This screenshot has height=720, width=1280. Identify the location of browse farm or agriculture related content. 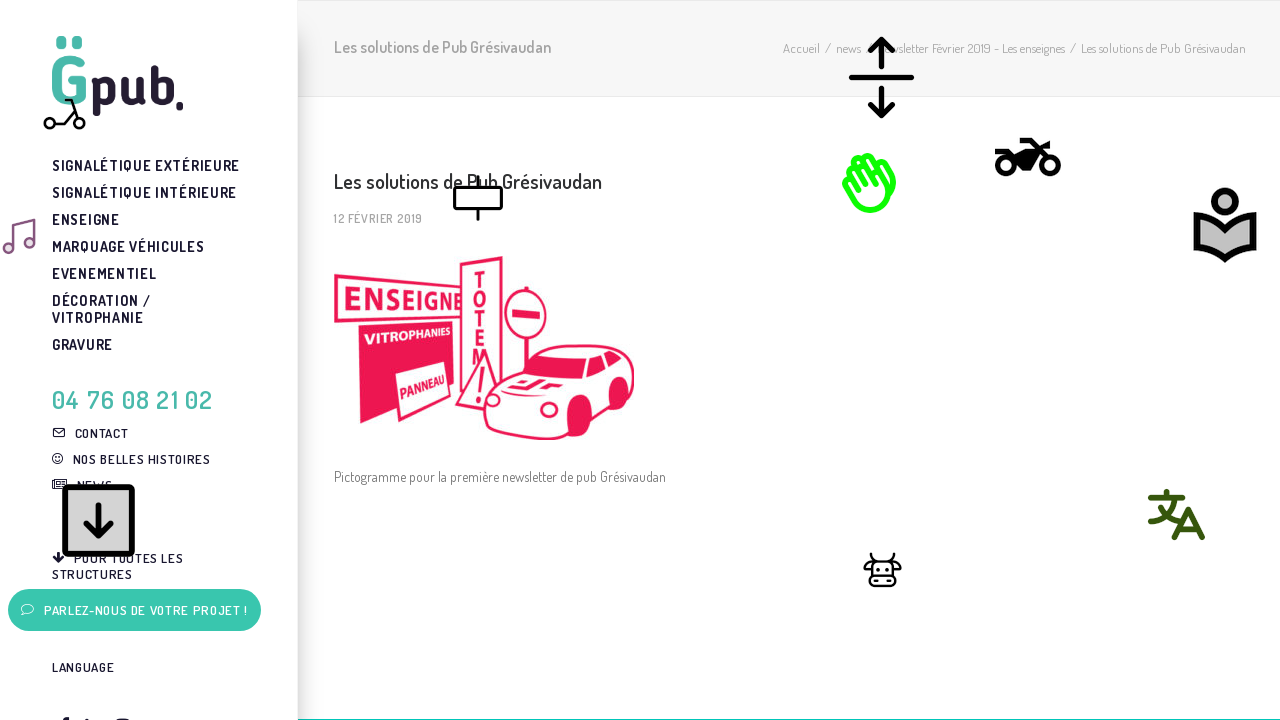
(882, 570).